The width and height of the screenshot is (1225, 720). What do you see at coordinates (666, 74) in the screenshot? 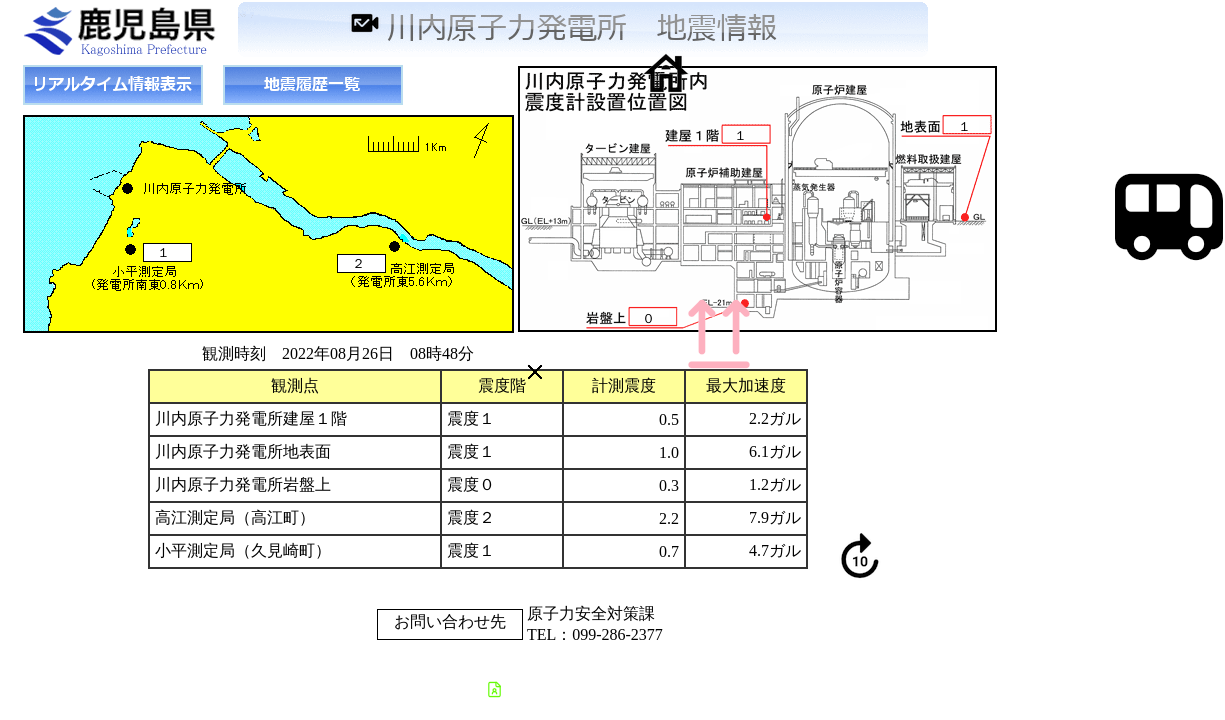
I see `go to home screen` at bounding box center [666, 74].